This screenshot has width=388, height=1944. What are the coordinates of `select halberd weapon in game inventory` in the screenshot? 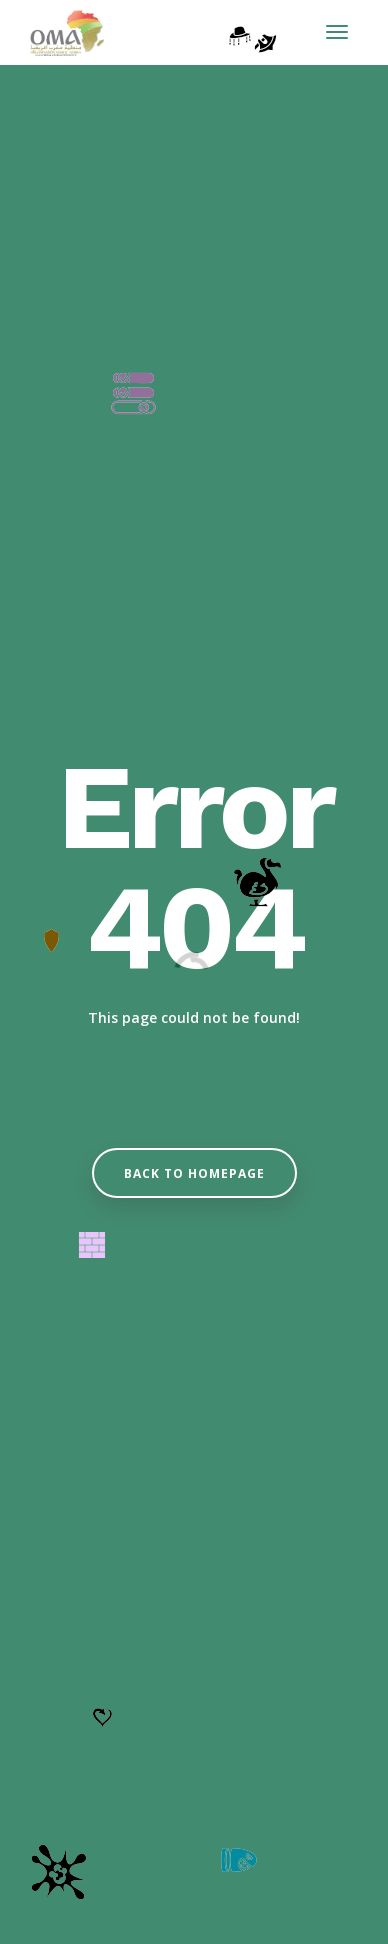 It's located at (265, 44).